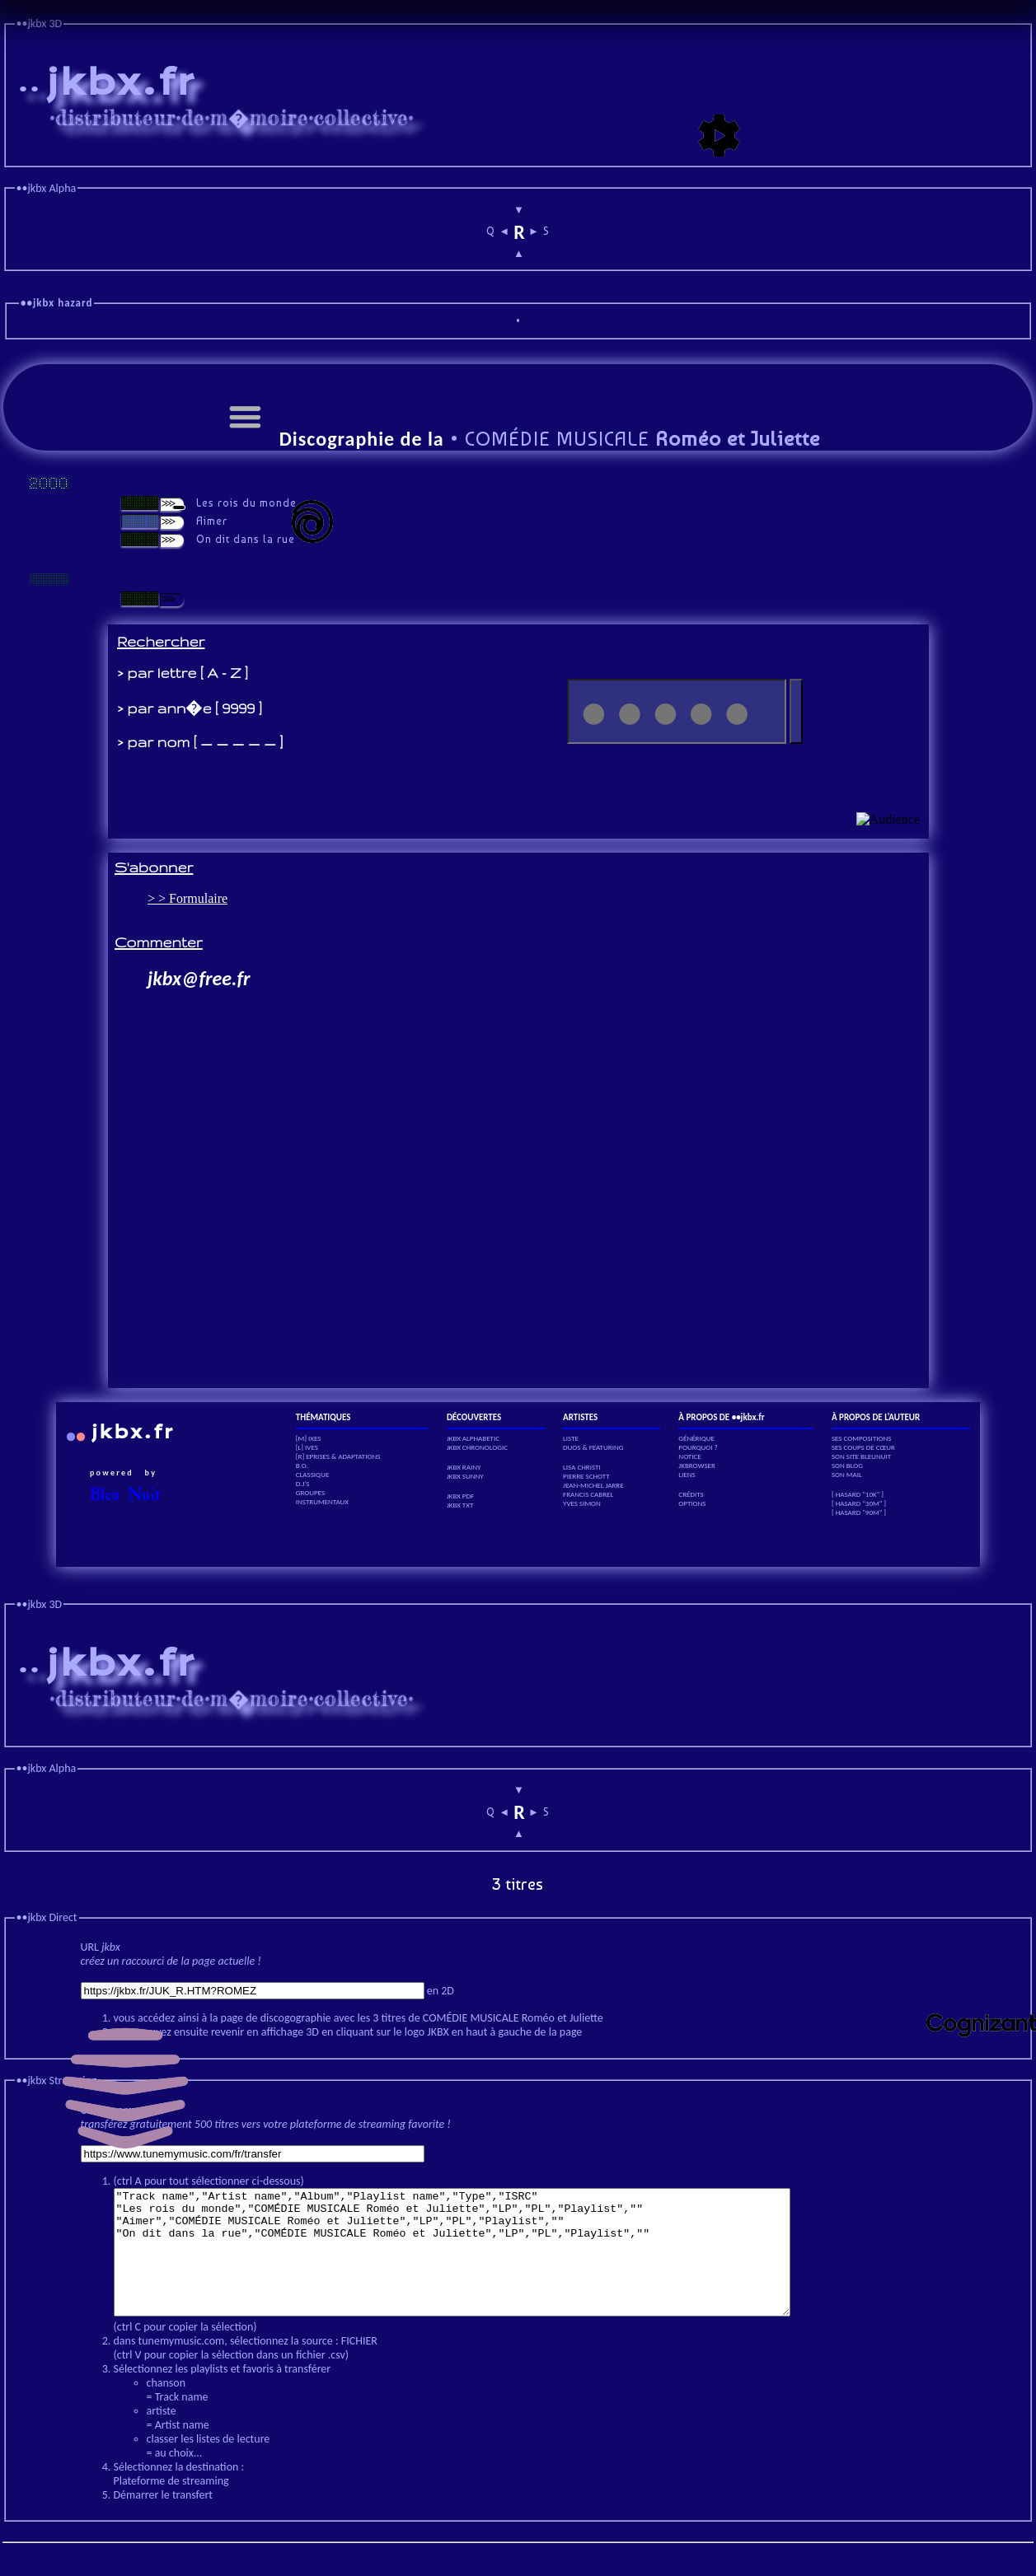  What do you see at coordinates (719, 135) in the screenshot?
I see `open YouTube Studio app` at bounding box center [719, 135].